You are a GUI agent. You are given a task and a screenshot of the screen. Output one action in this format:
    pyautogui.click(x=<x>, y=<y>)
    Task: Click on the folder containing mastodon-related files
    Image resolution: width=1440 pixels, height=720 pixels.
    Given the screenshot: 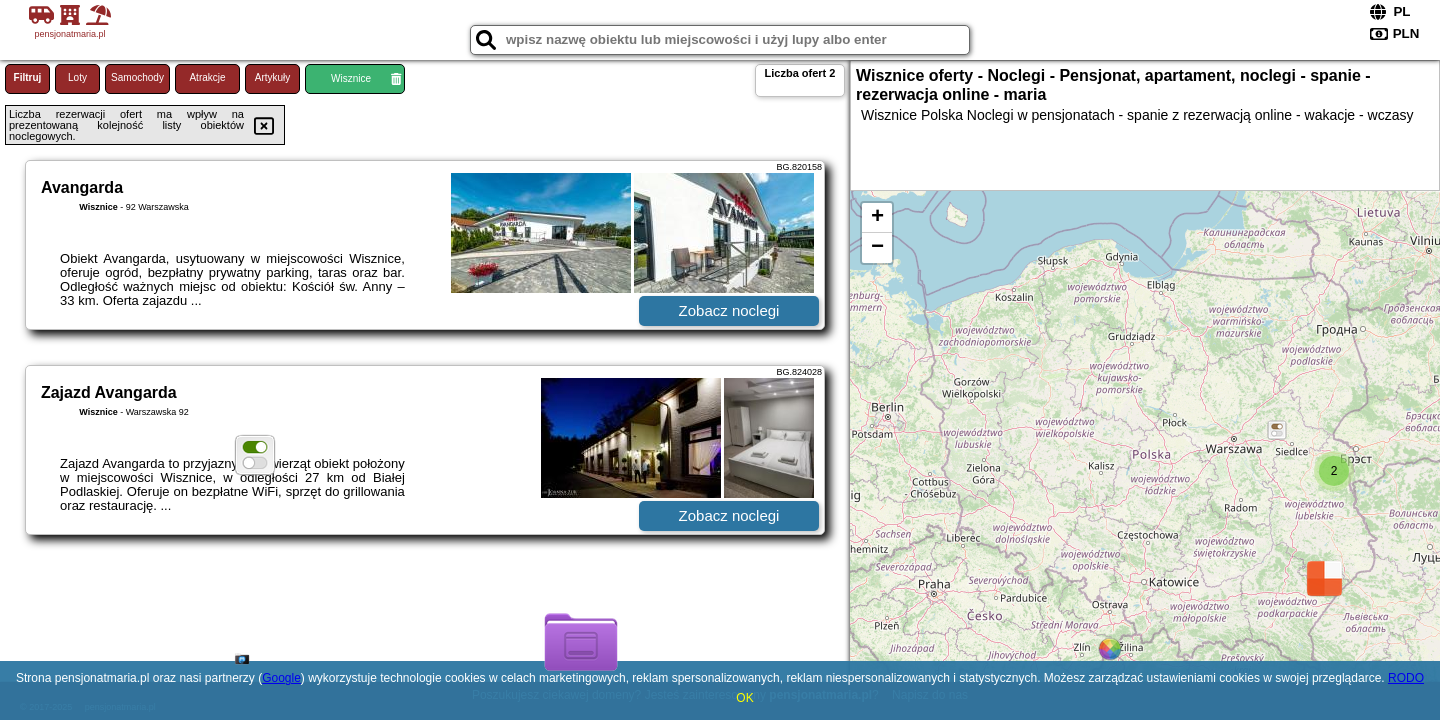 What is the action you would take?
    pyautogui.click(x=242, y=659)
    